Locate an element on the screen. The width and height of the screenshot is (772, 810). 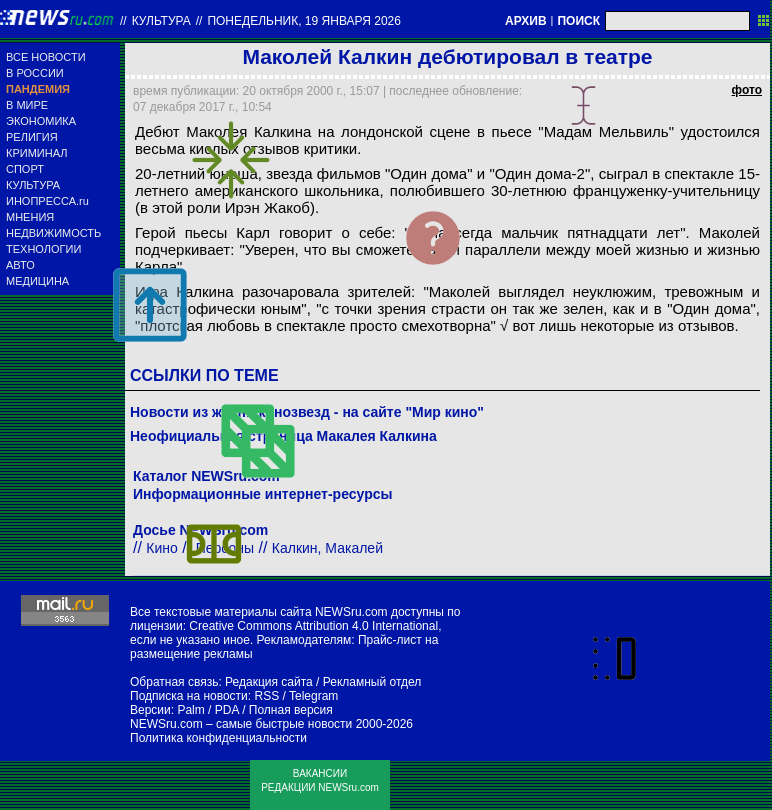
text input field is active is located at coordinates (583, 105).